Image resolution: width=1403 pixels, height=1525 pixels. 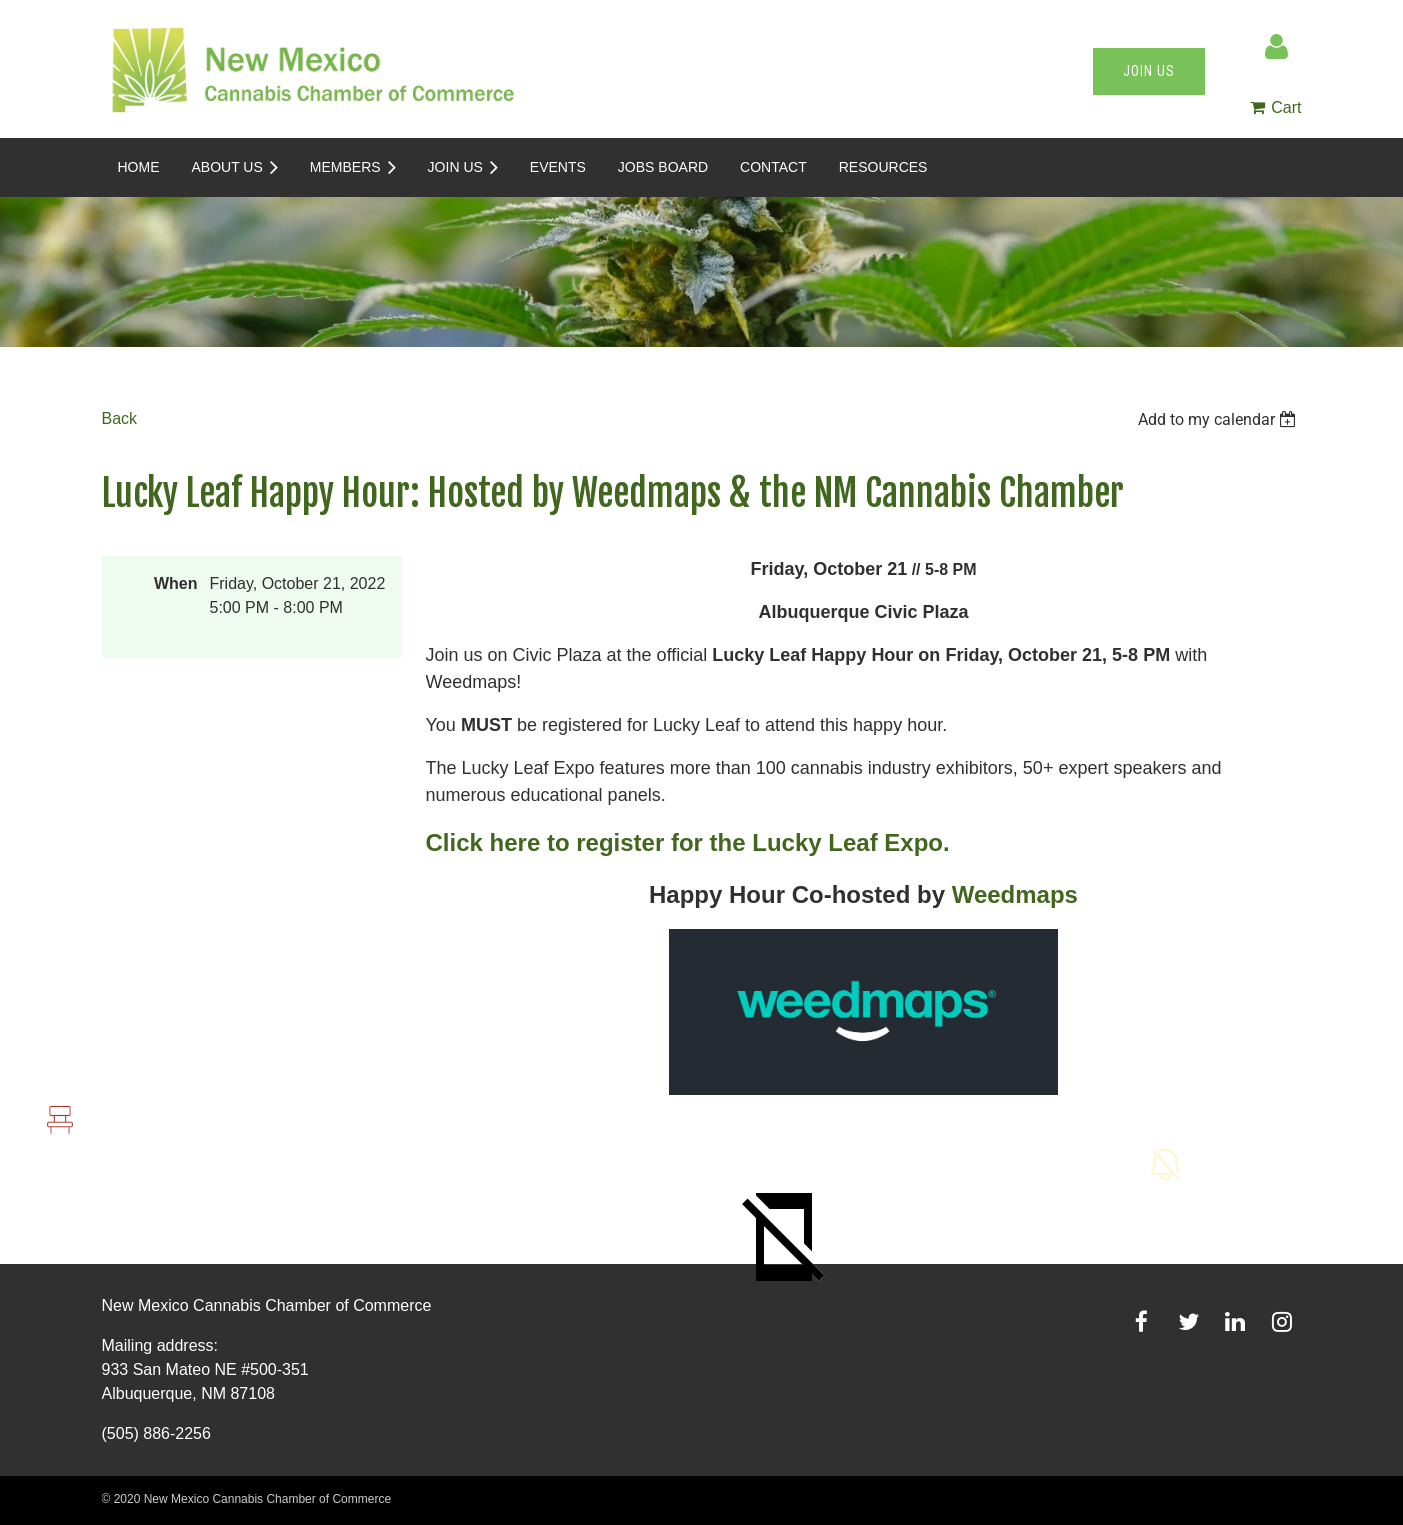 What do you see at coordinates (60, 1120) in the screenshot?
I see `browse furniture or seating options` at bounding box center [60, 1120].